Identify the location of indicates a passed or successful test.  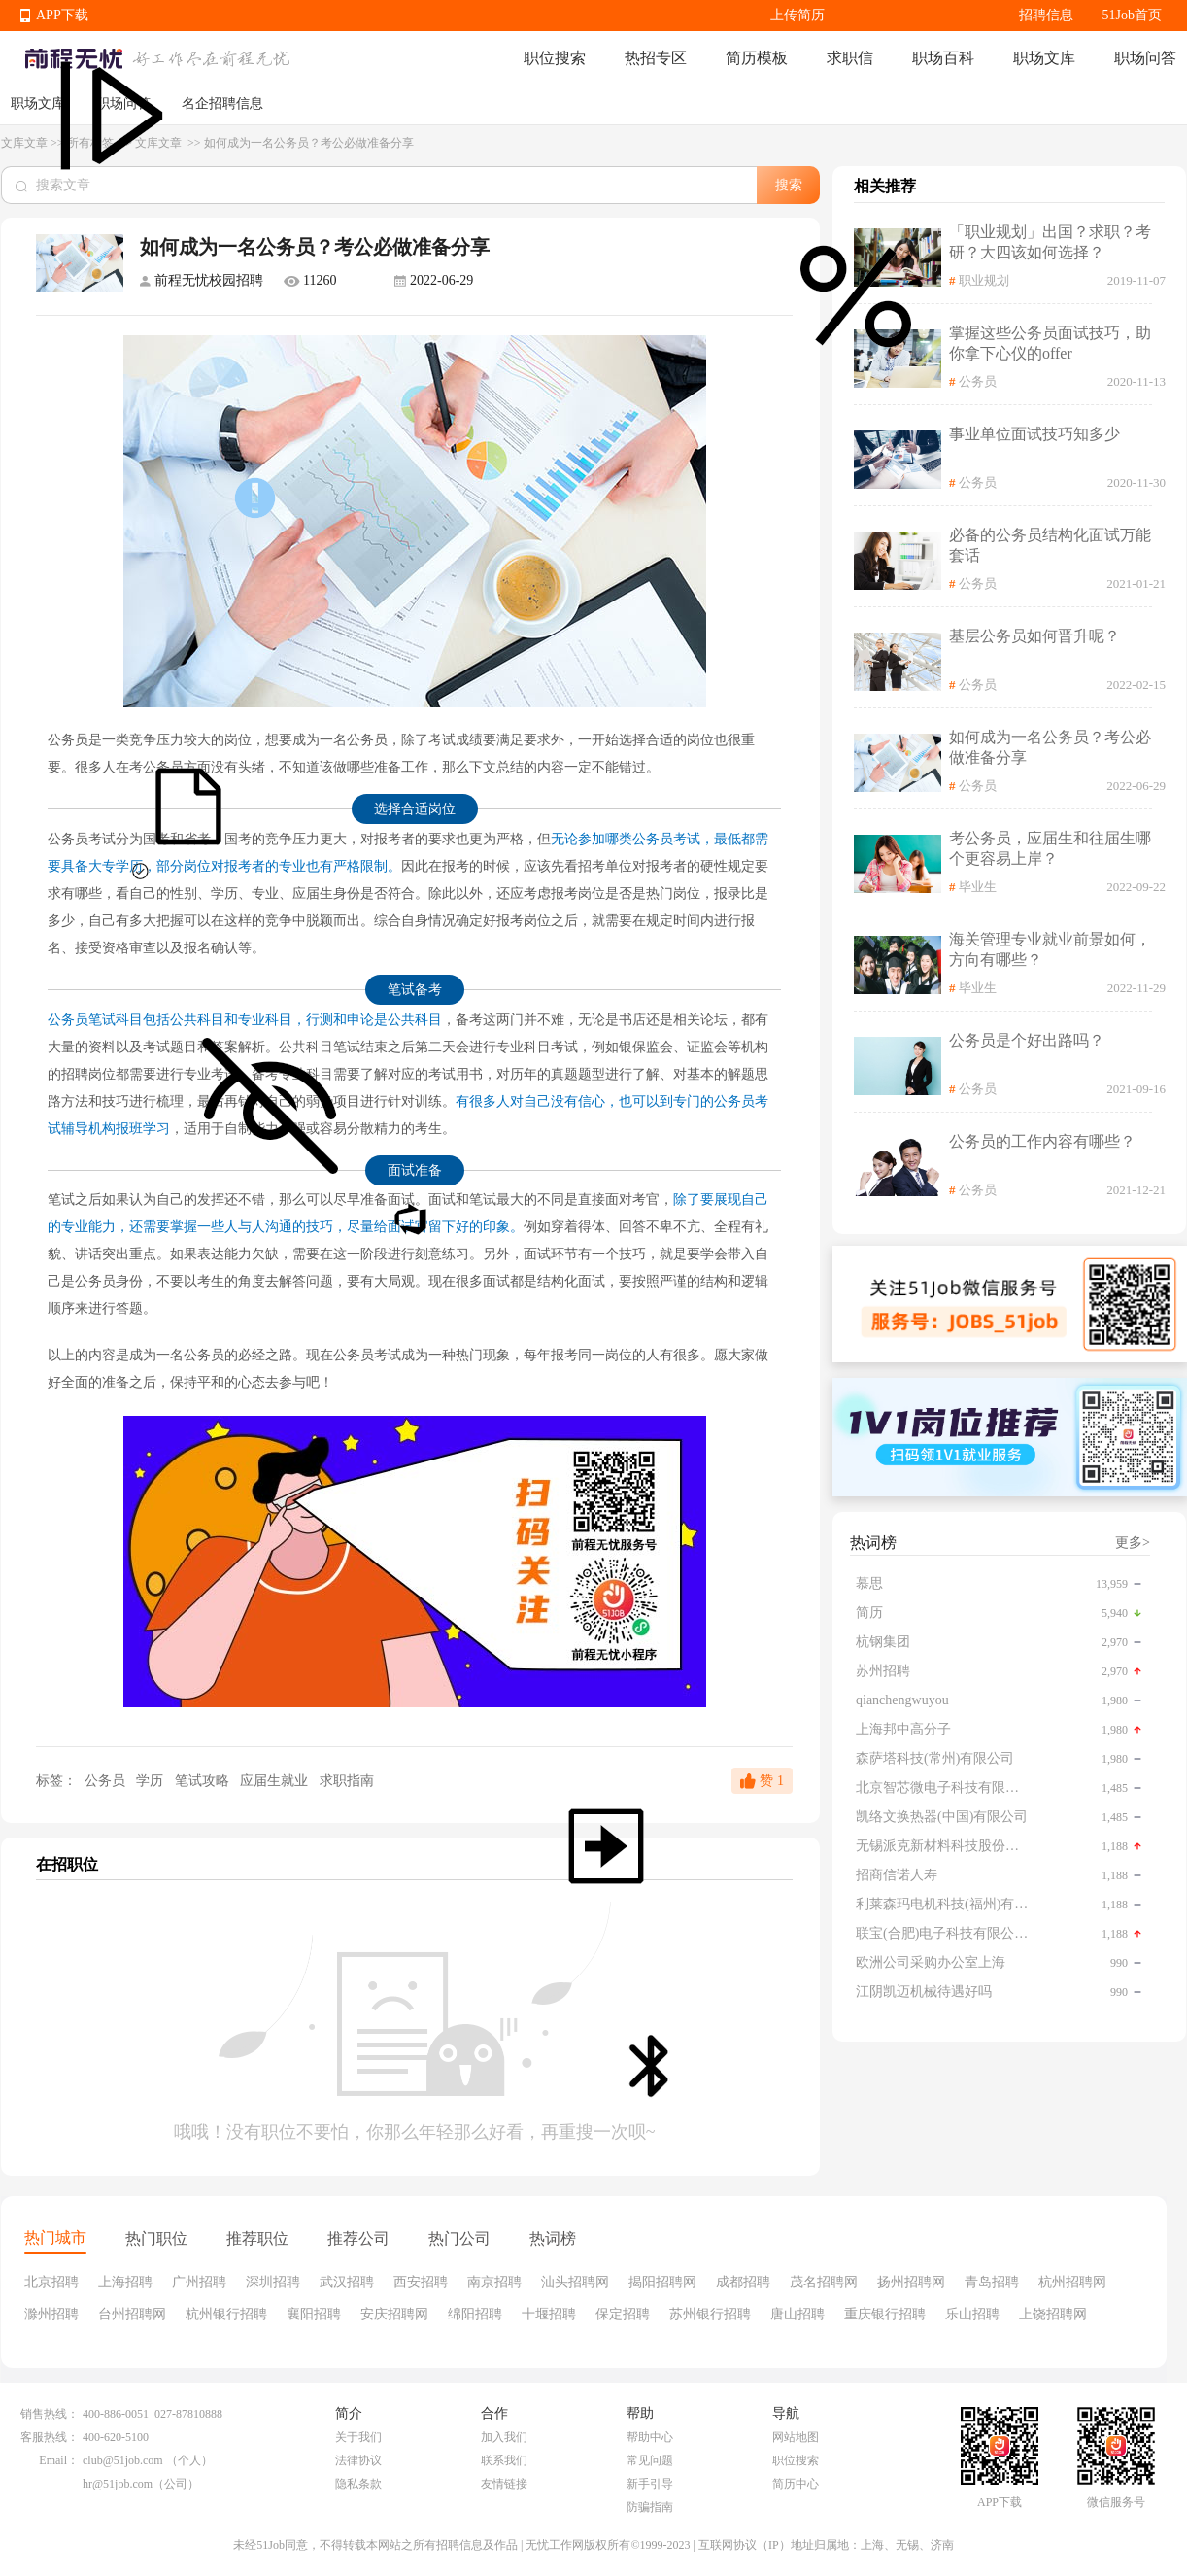
(140, 871).